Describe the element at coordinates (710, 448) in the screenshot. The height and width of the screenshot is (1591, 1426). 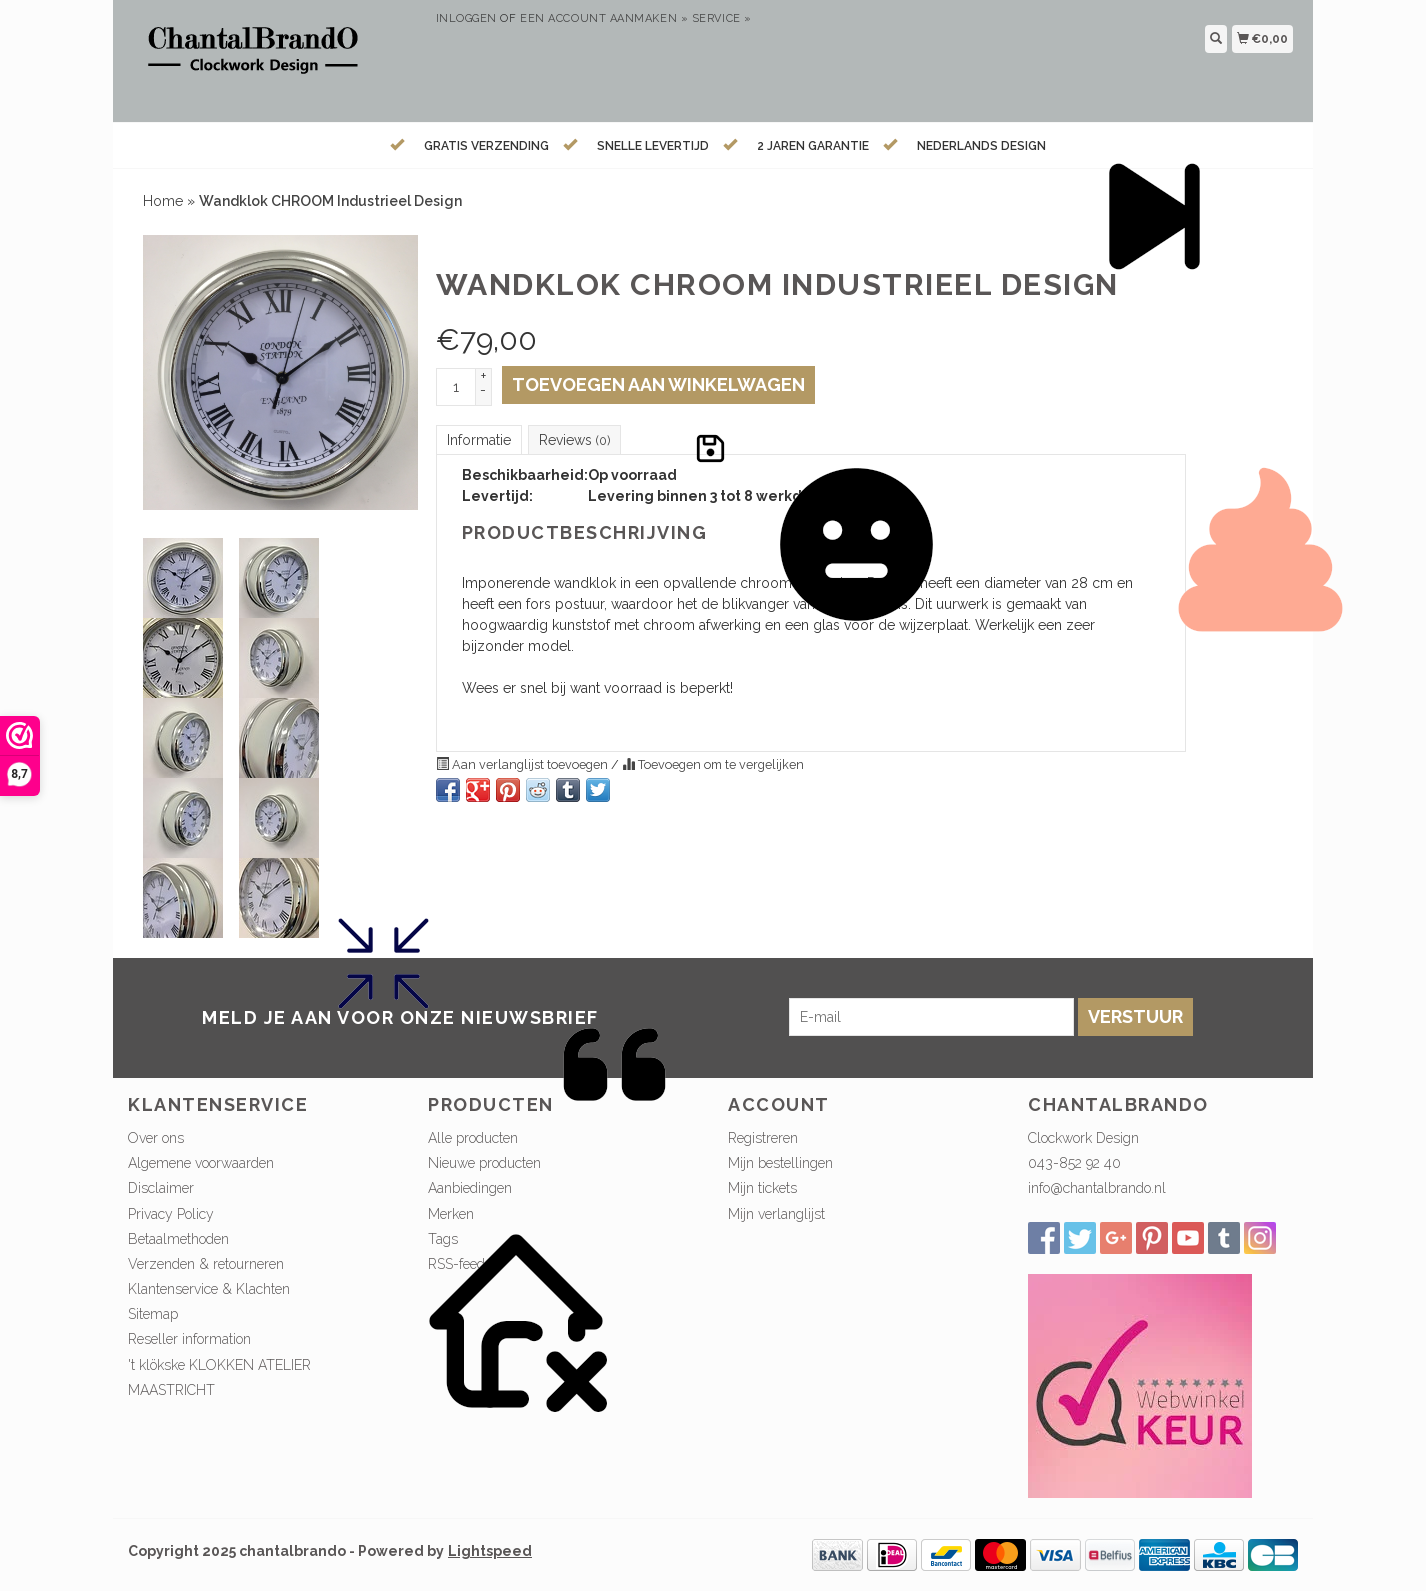
I see `save current file or document` at that location.